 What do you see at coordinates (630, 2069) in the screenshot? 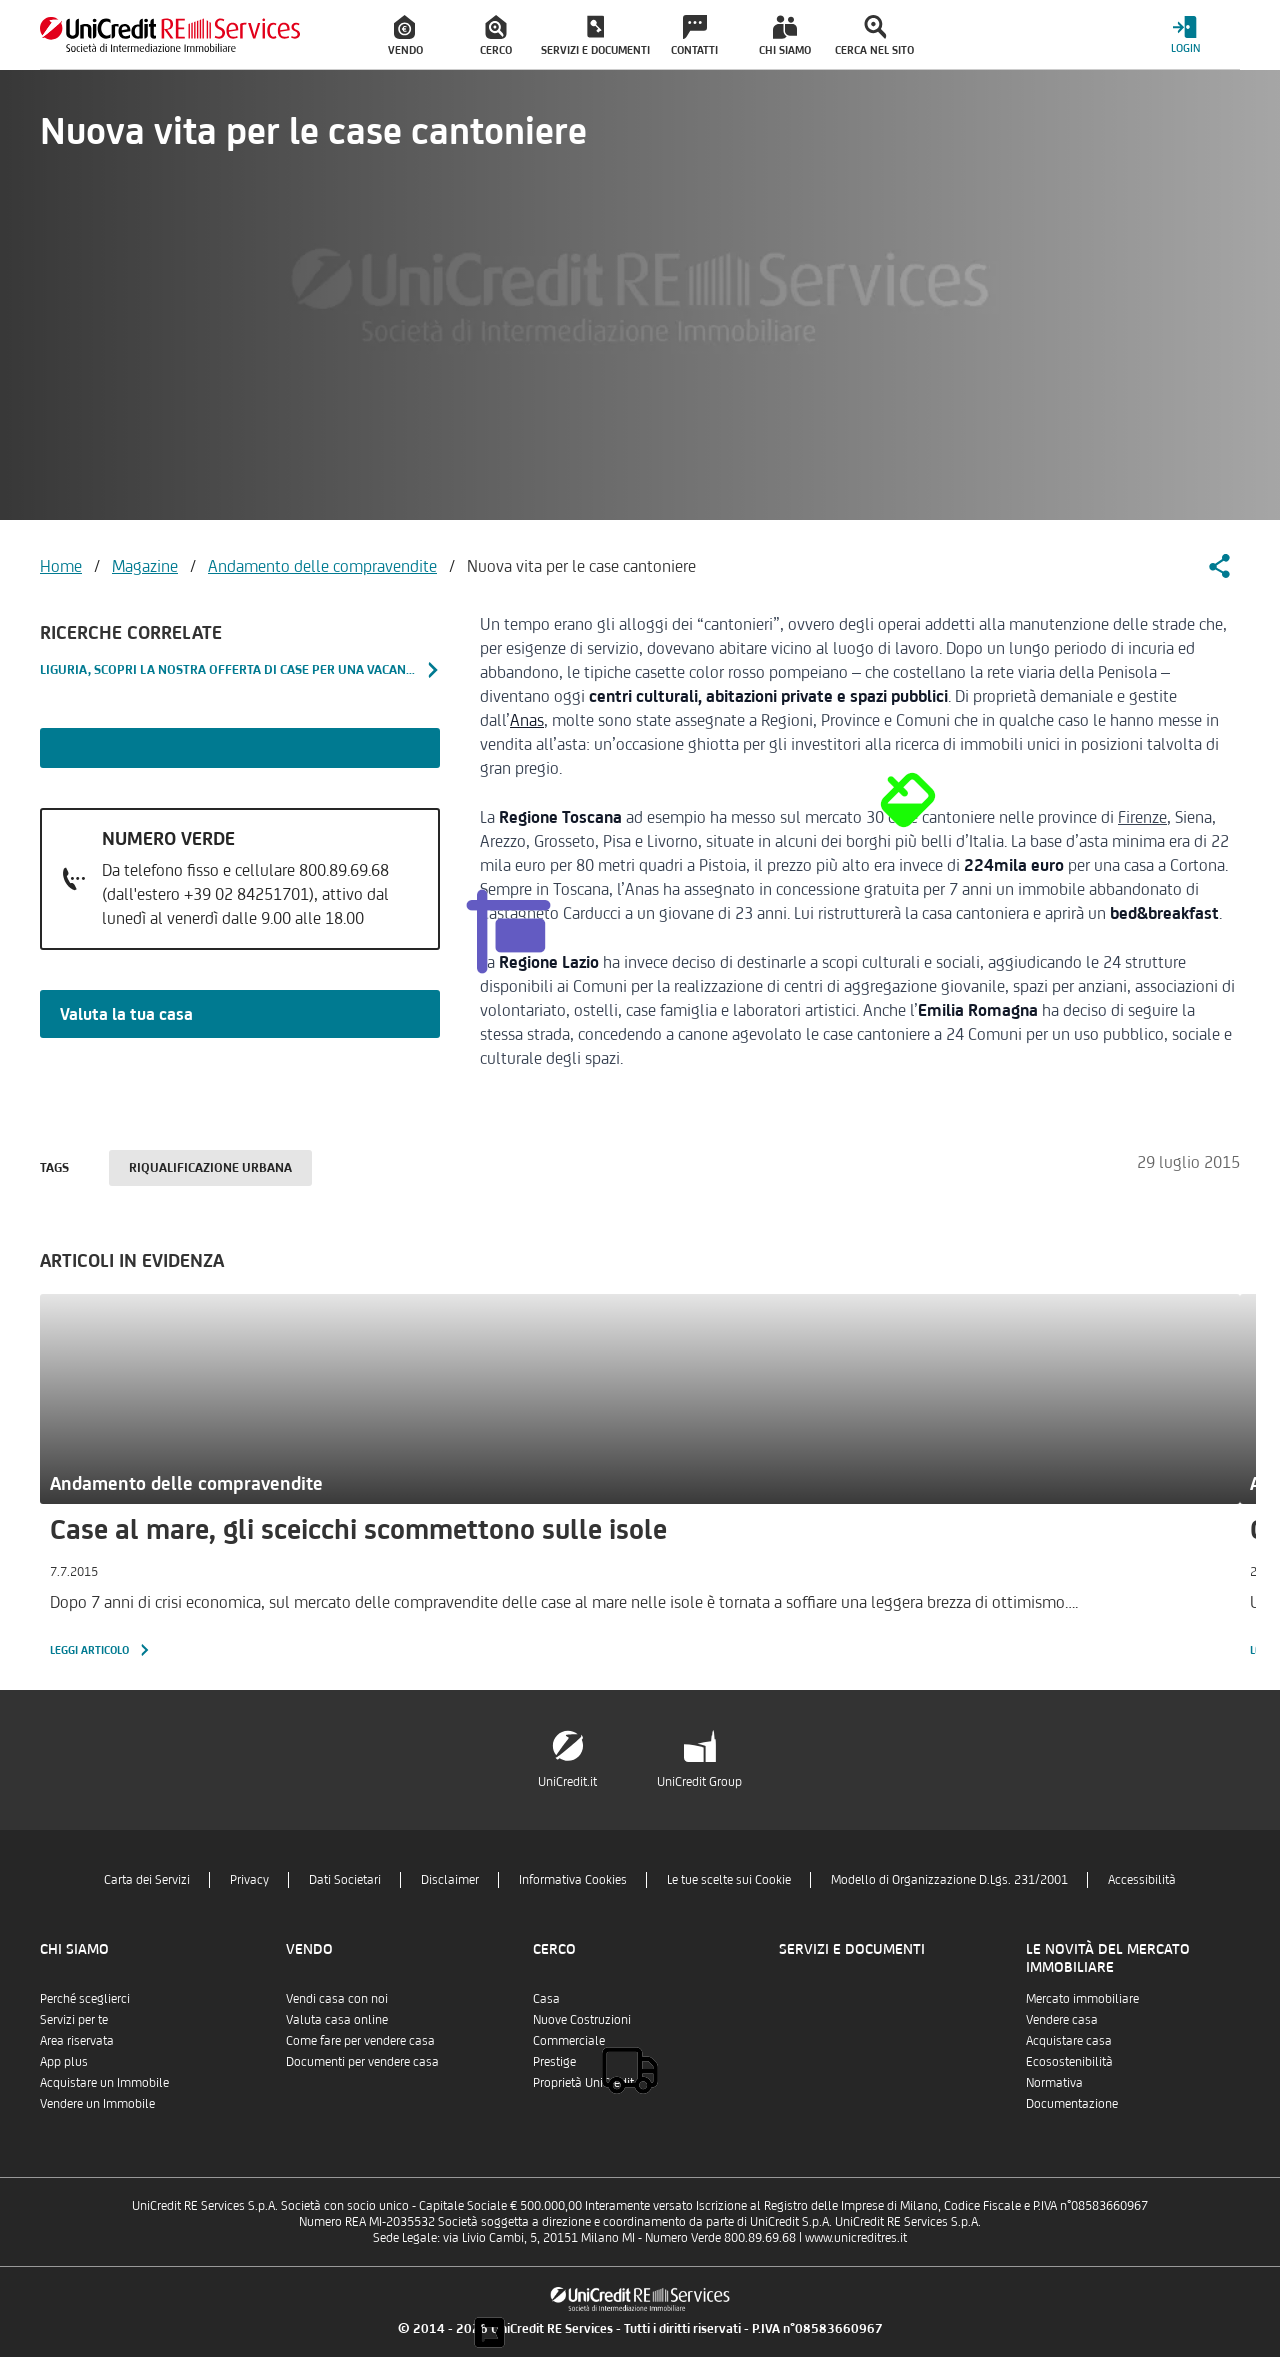
I see `track your delivery or shipment` at bounding box center [630, 2069].